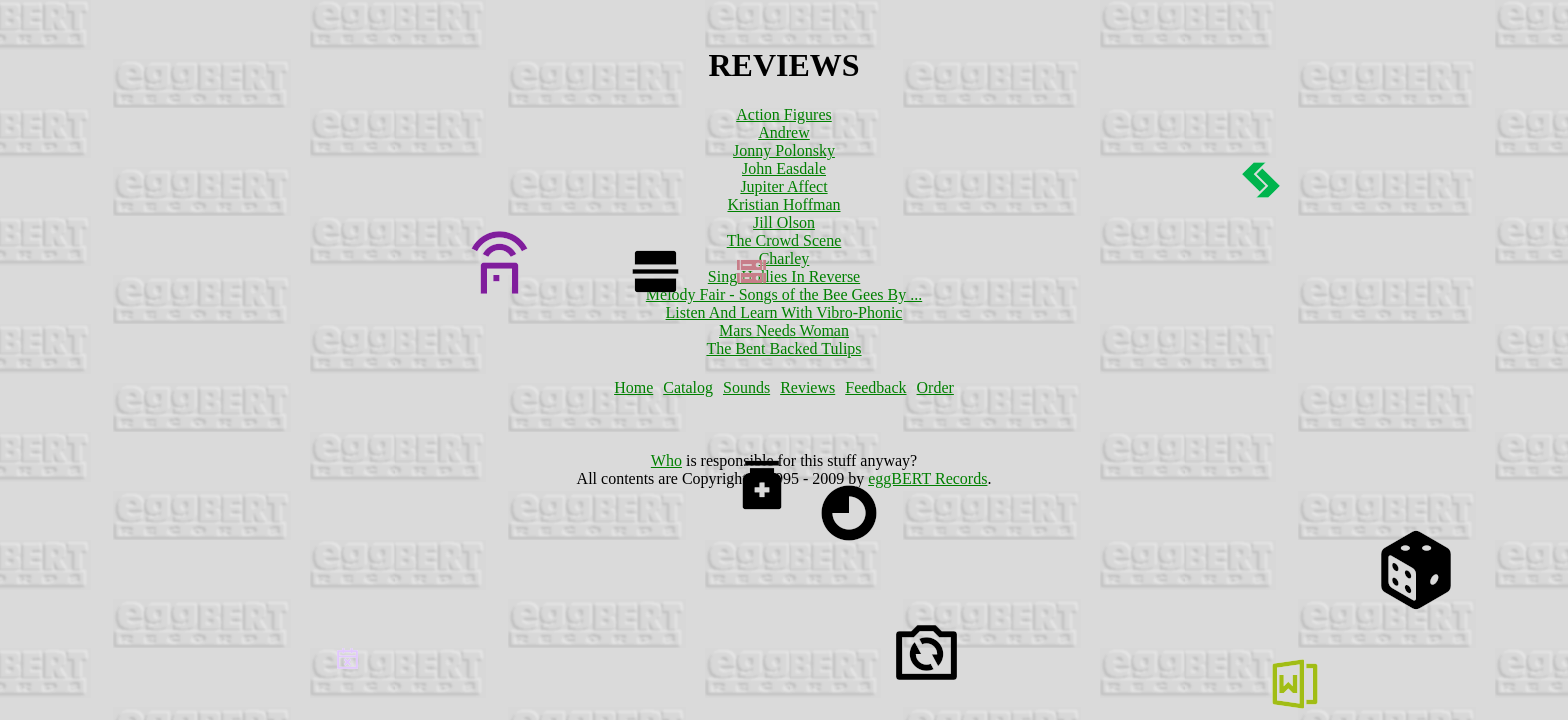  Describe the element at coordinates (1295, 684) in the screenshot. I see `open a Microsoft Word document` at that location.